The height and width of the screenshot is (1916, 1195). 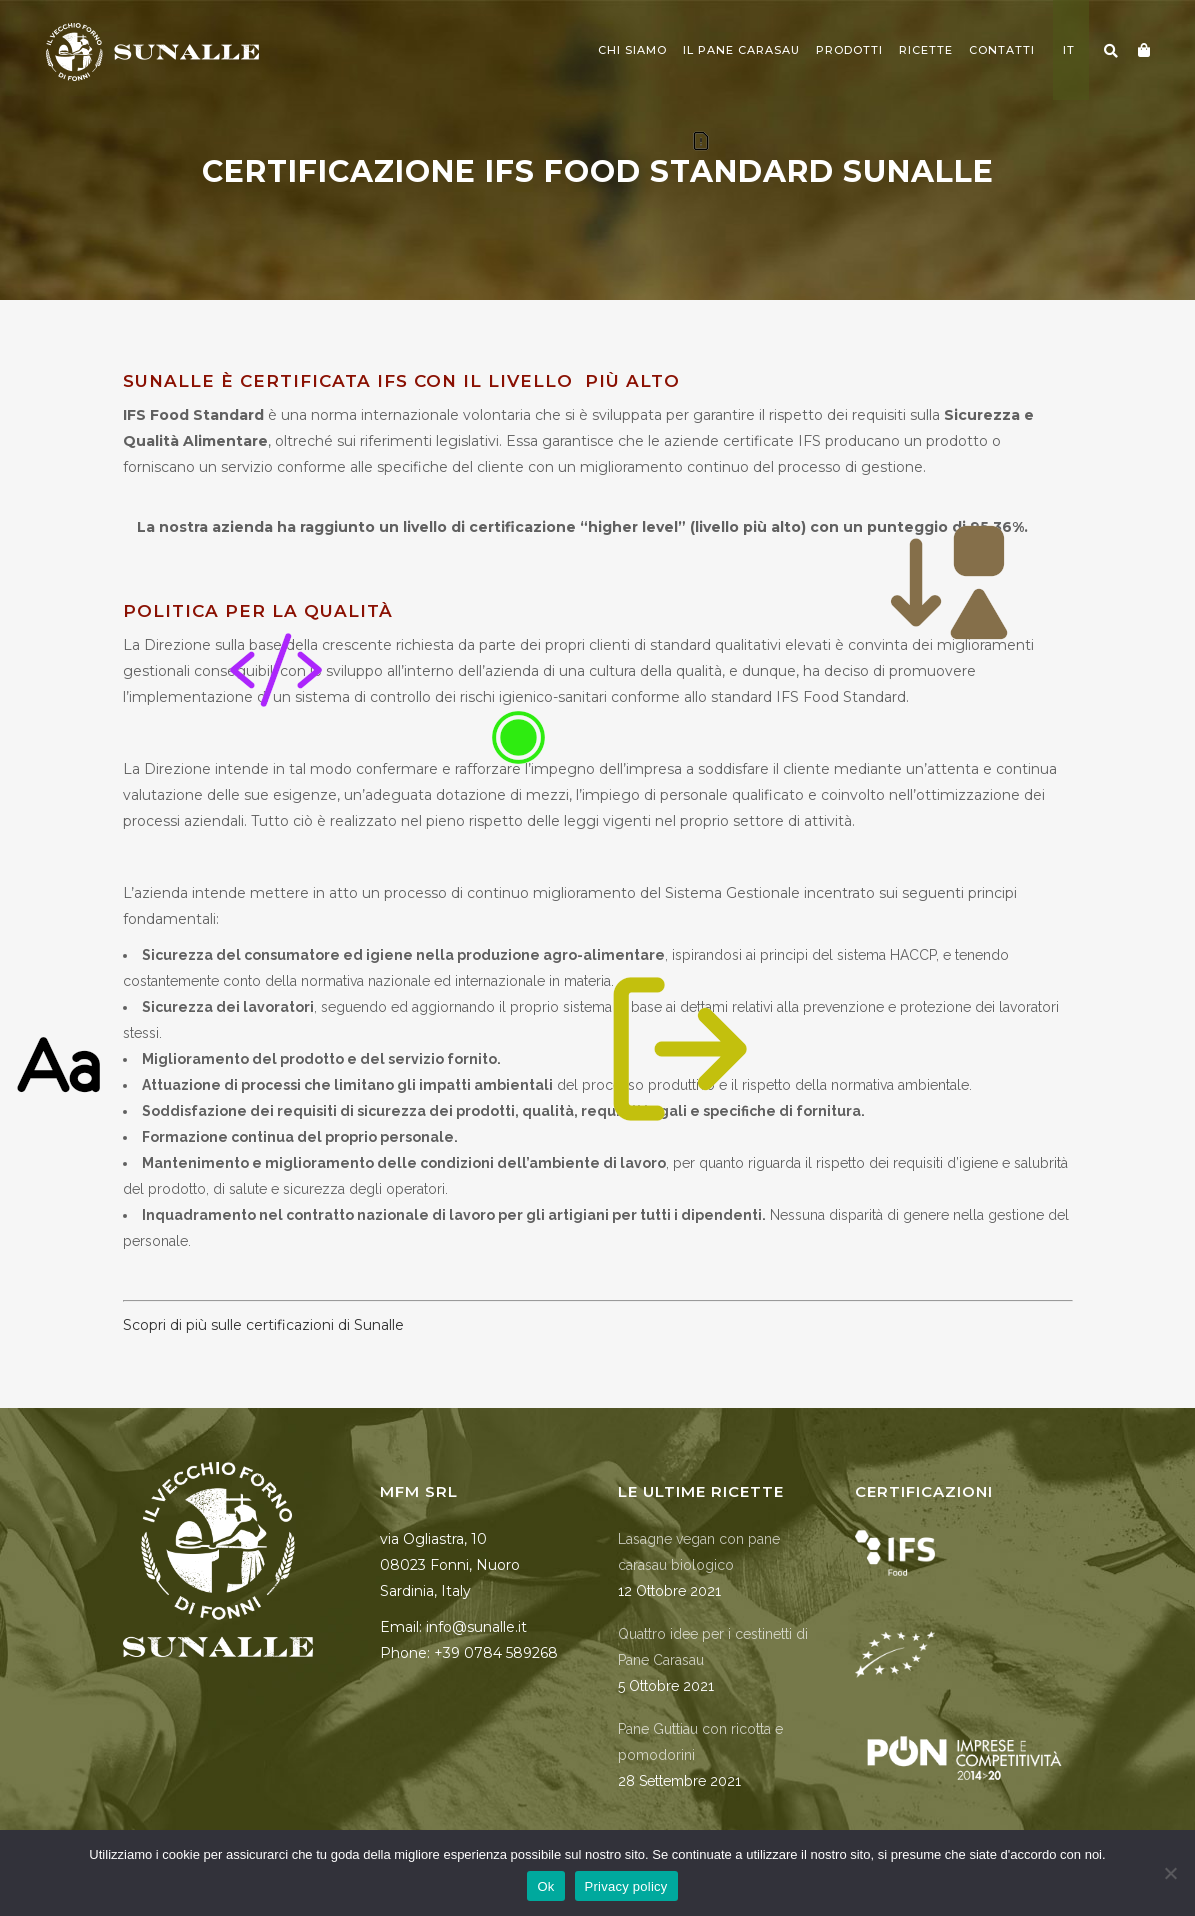 What do you see at coordinates (518, 737) in the screenshot?
I see `selected radio button option` at bounding box center [518, 737].